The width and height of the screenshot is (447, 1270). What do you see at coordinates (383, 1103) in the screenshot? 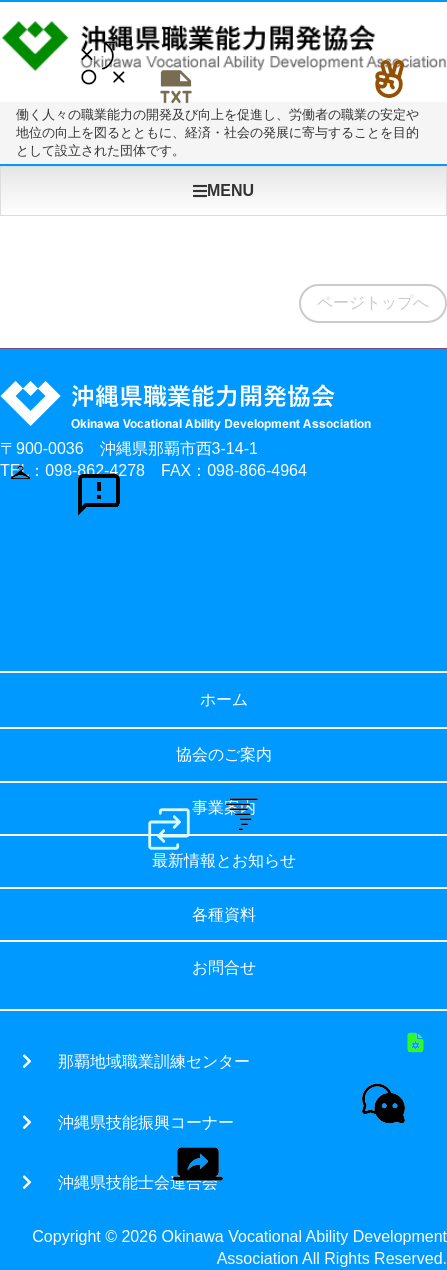
I see `open wechat messaging app` at bounding box center [383, 1103].